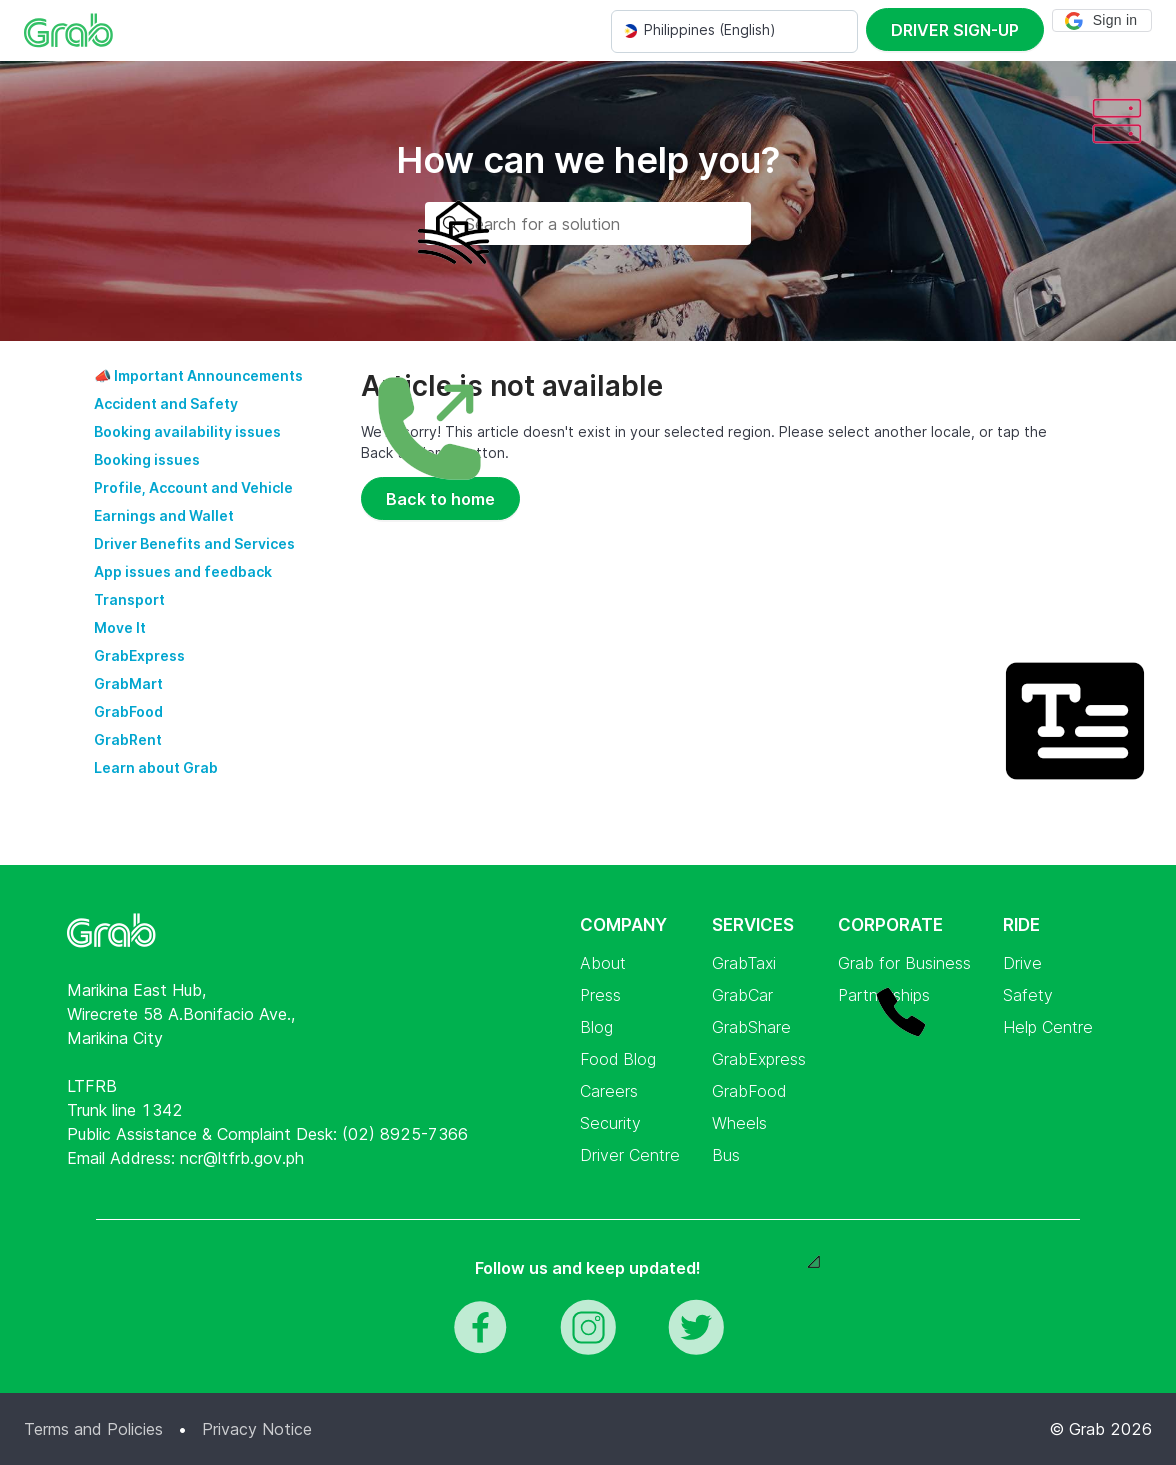 This screenshot has height=1465, width=1176. I want to click on adjust notch or display cutout settings, so click(814, 1262).